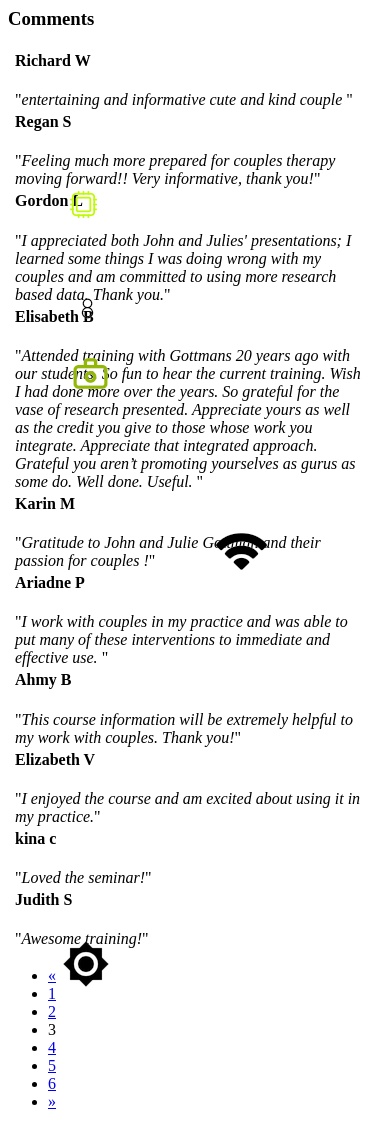 This screenshot has width=375, height=1127. What do you see at coordinates (90, 373) in the screenshot?
I see `open camera to take a photo` at bounding box center [90, 373].